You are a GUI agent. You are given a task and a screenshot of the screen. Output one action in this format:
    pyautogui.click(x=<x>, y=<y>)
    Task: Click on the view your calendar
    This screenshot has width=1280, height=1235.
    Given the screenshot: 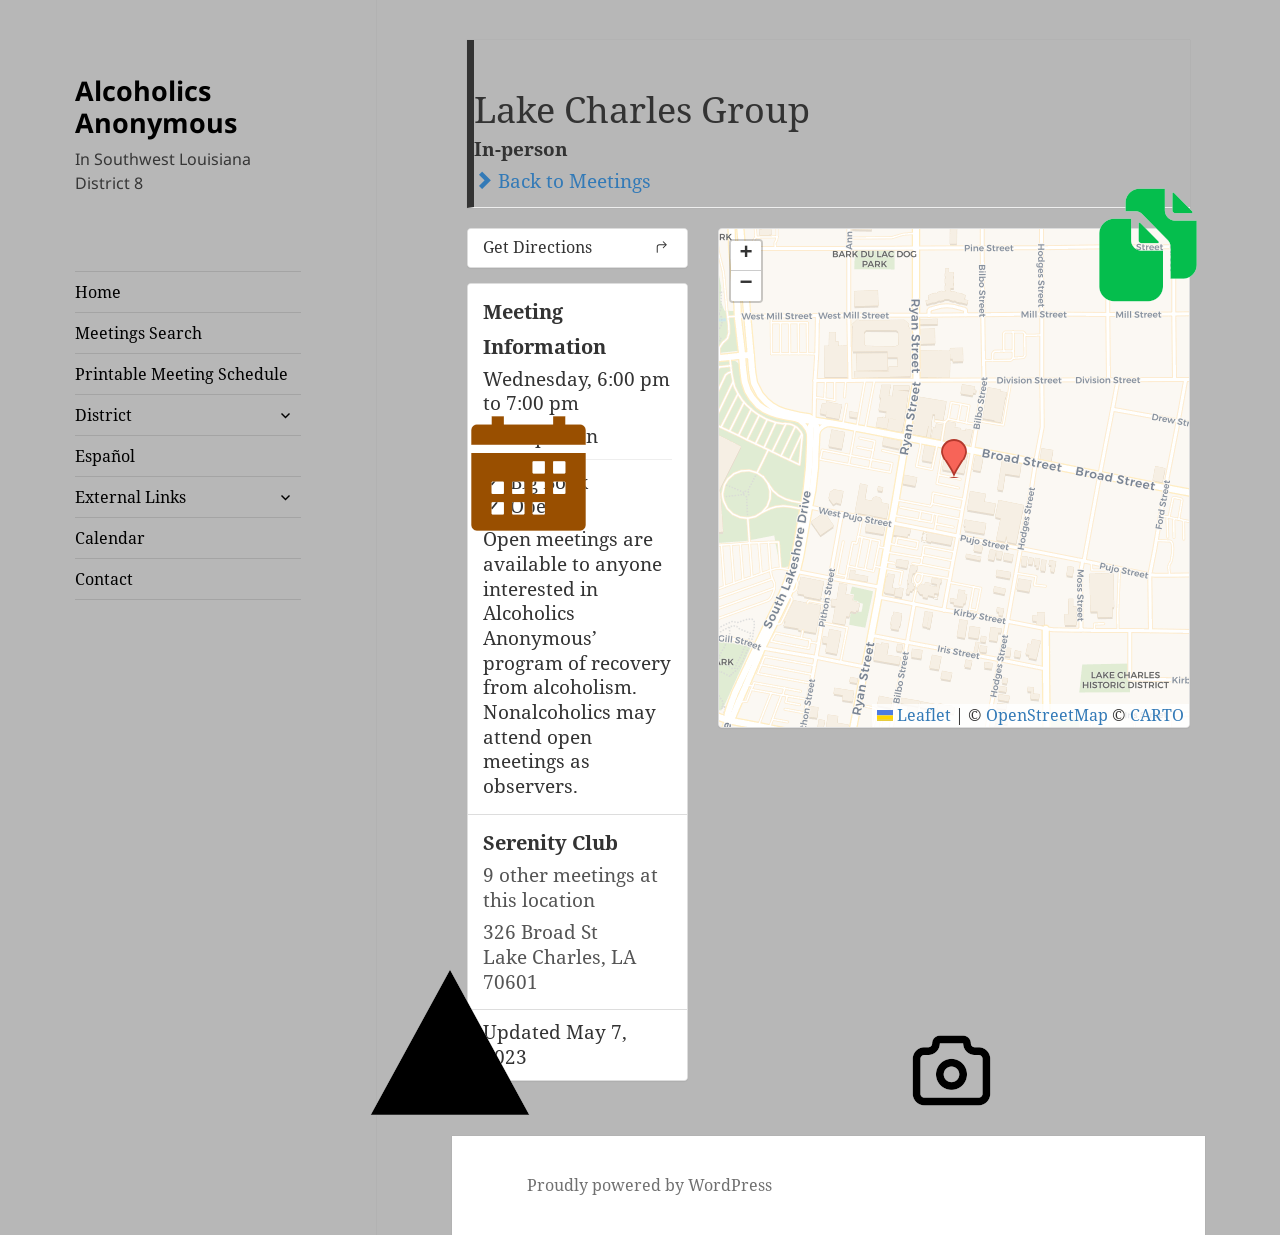 What is the action you would take?
    pyautogui.click(x=528, y=473)
    